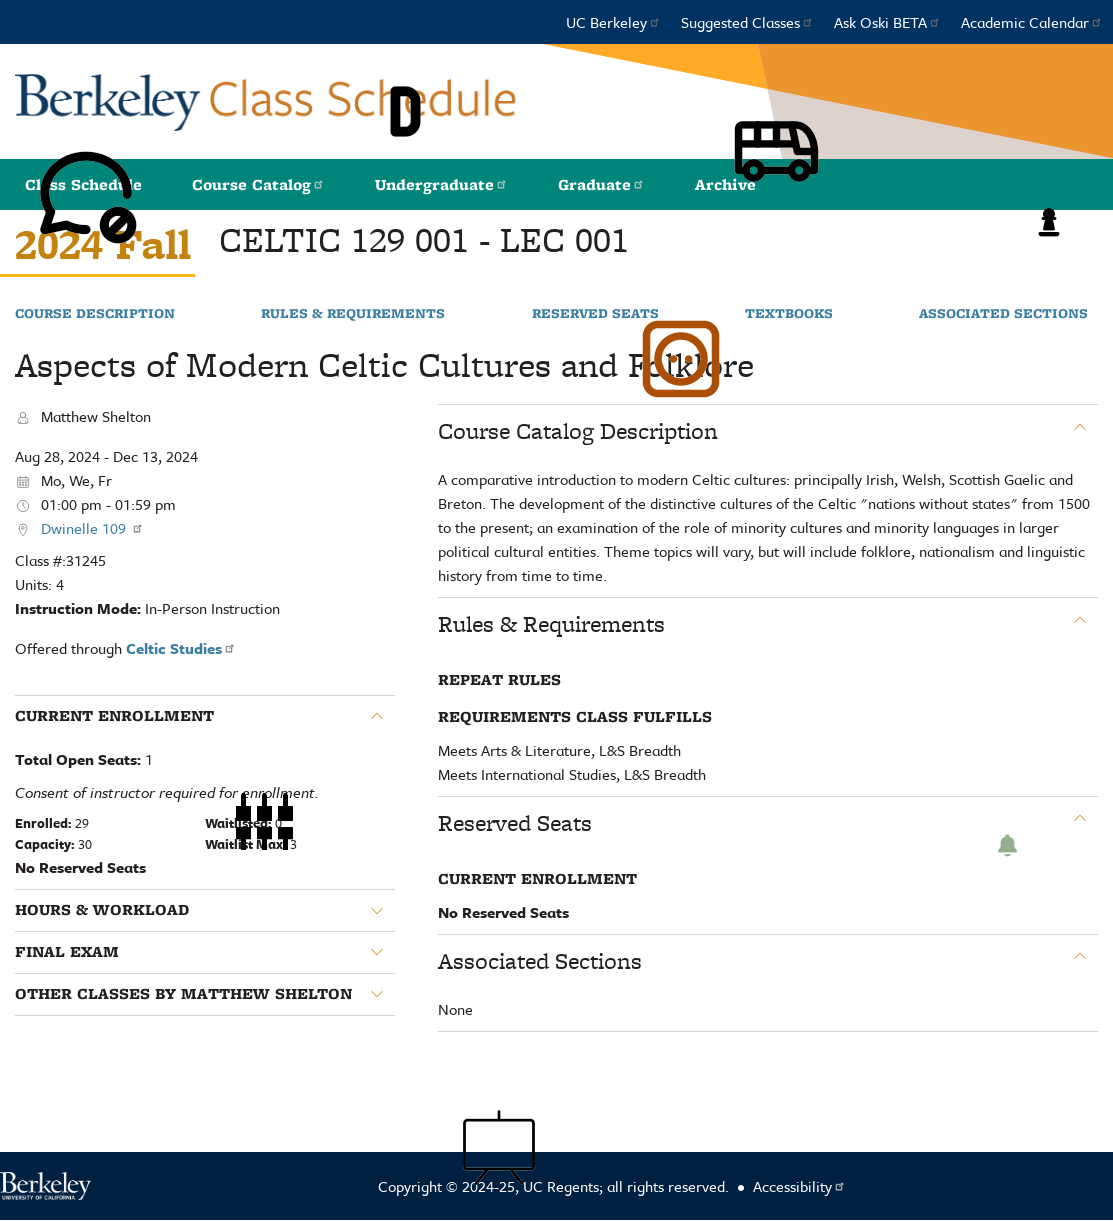 Image resolution: width=1113 pixels, height=1221 pixels. Describe the element at coordinates (405, 111) in the screenshot. I see `indicates a "D" grade or rating` at that location.